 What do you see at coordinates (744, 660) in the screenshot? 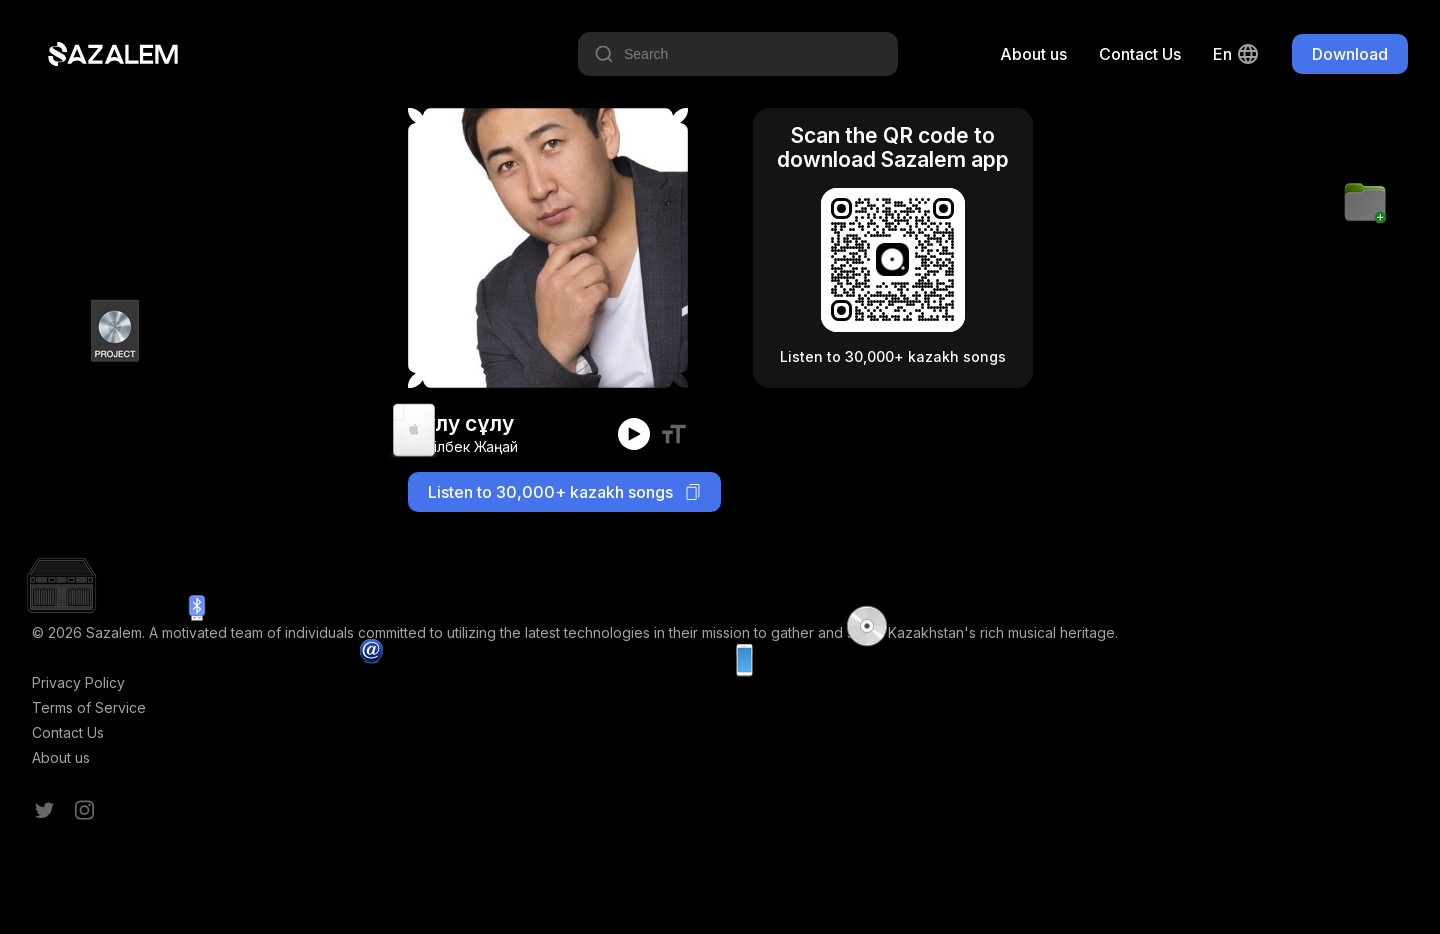
I see `iPhone 7 Plus device icon` at bounding box center [744, 660].